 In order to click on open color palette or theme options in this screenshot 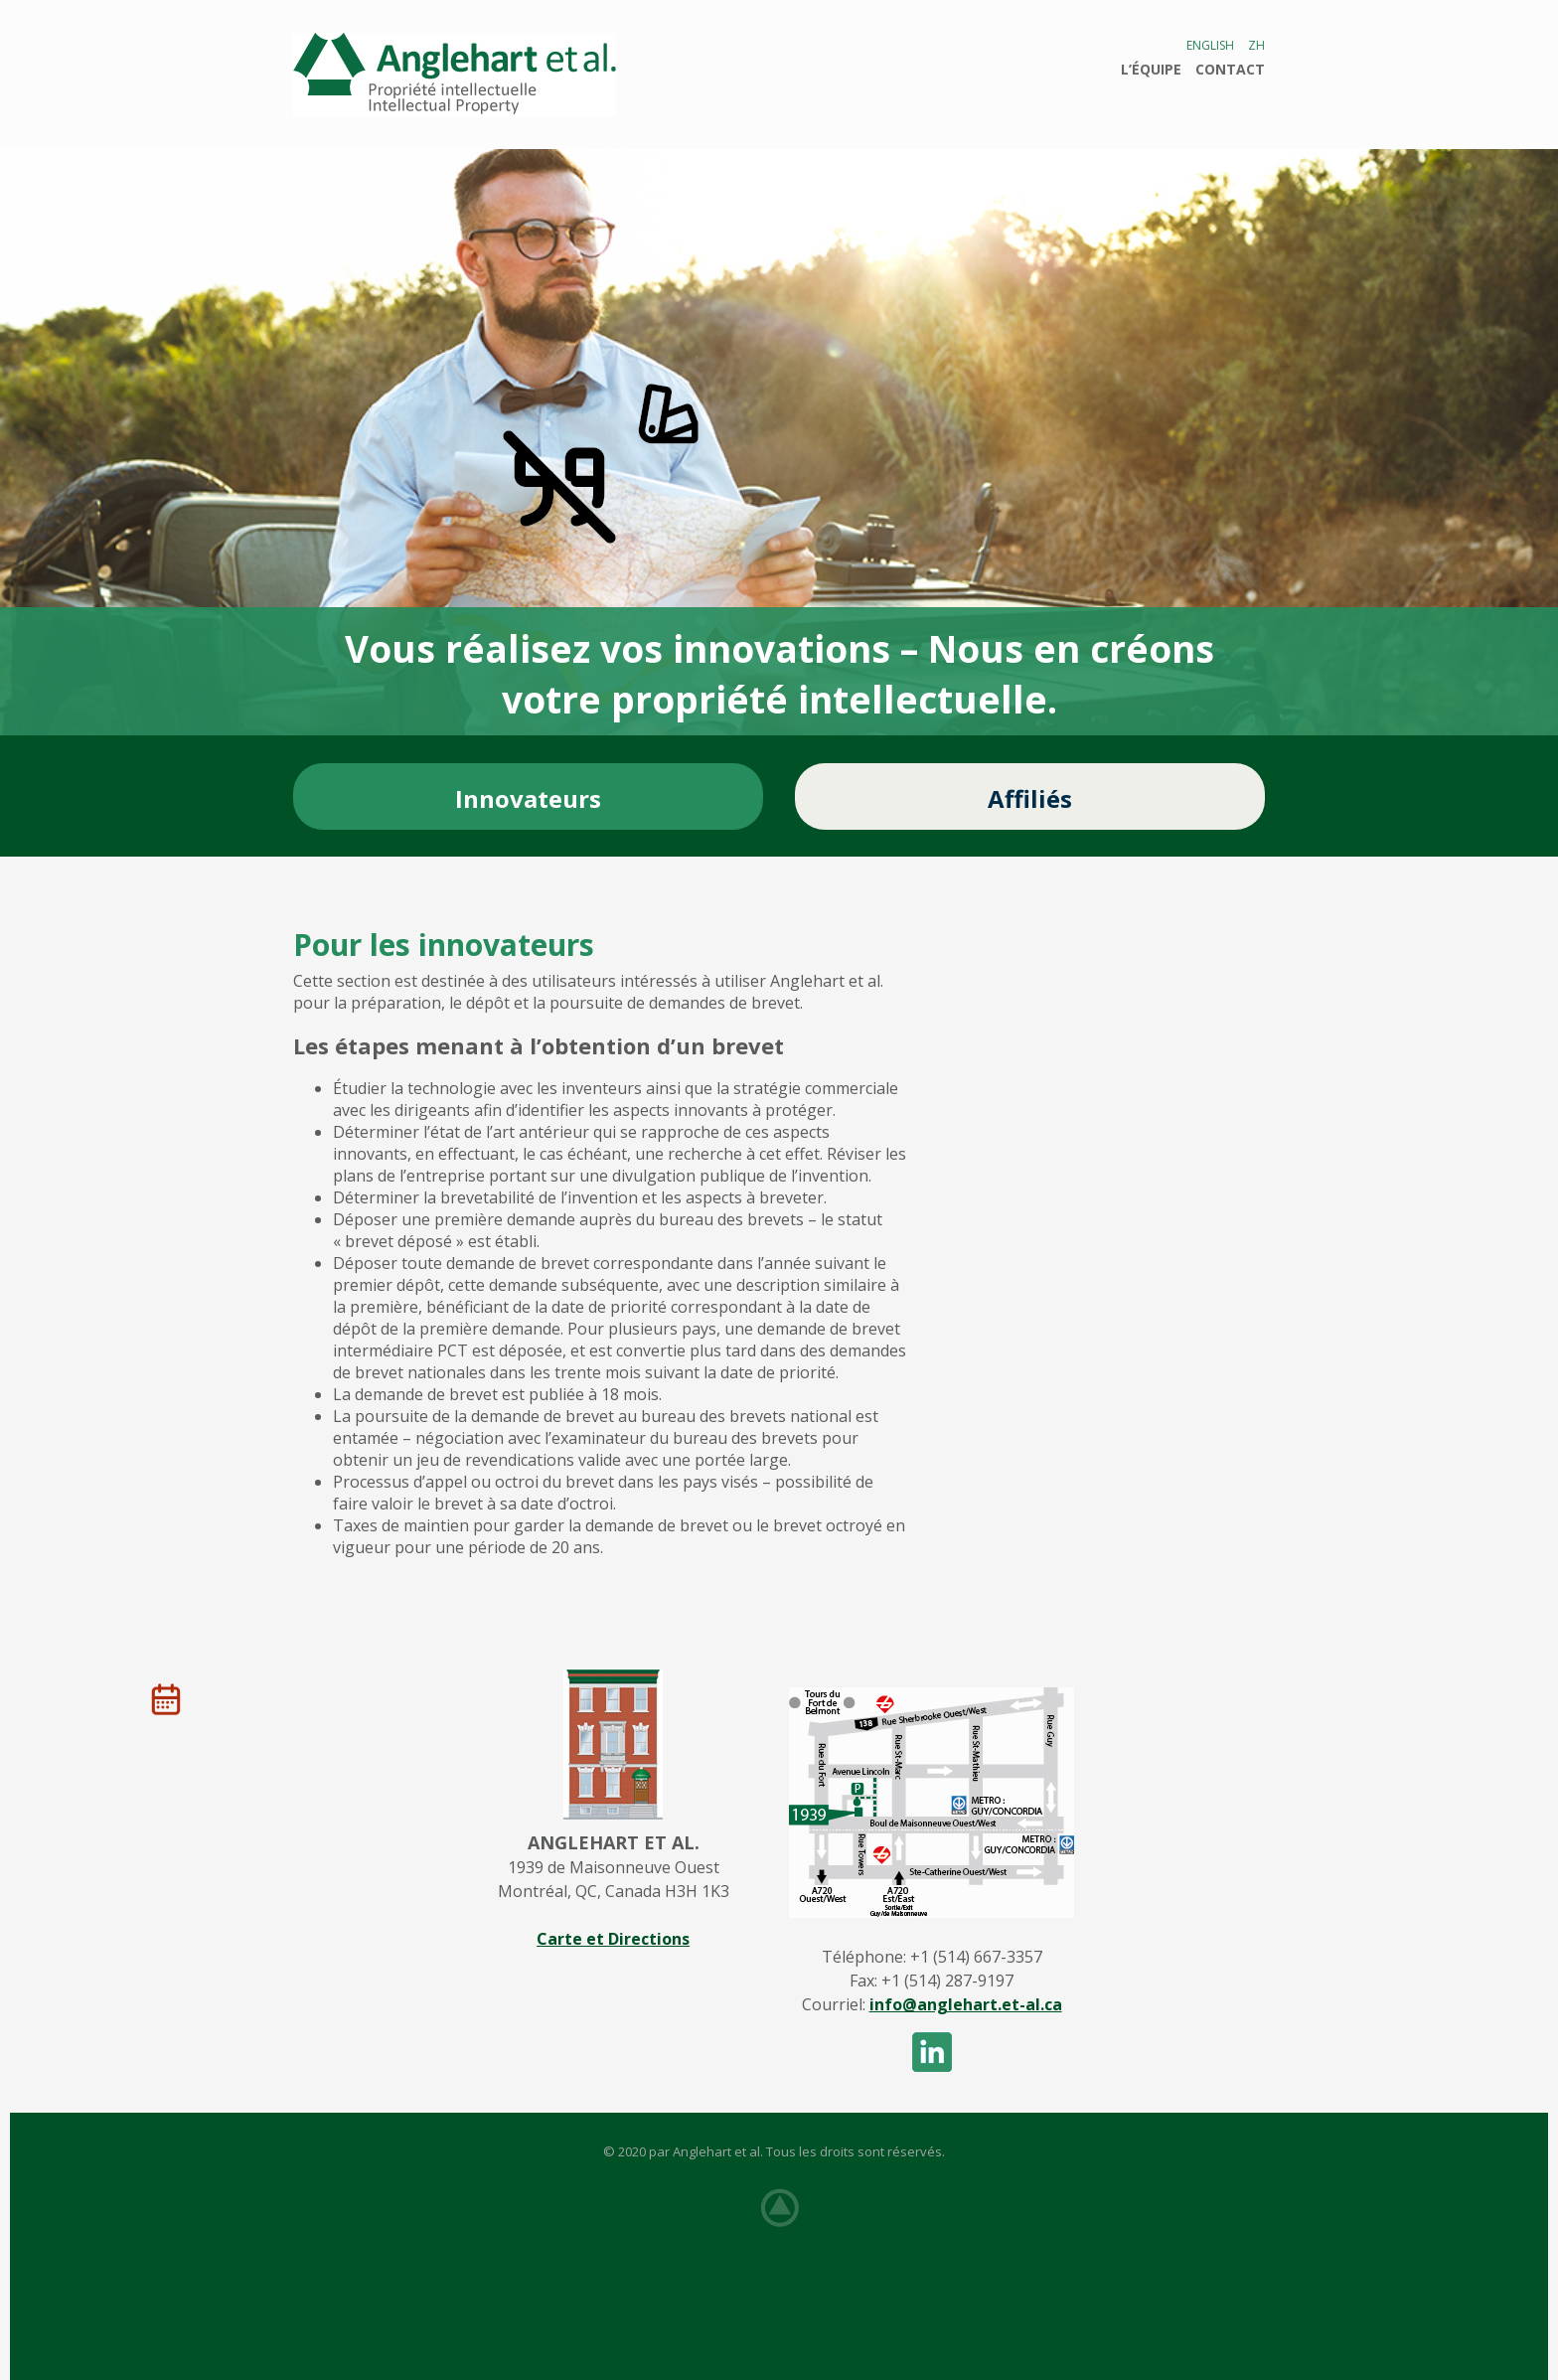, I will do `click(666, 415)`.